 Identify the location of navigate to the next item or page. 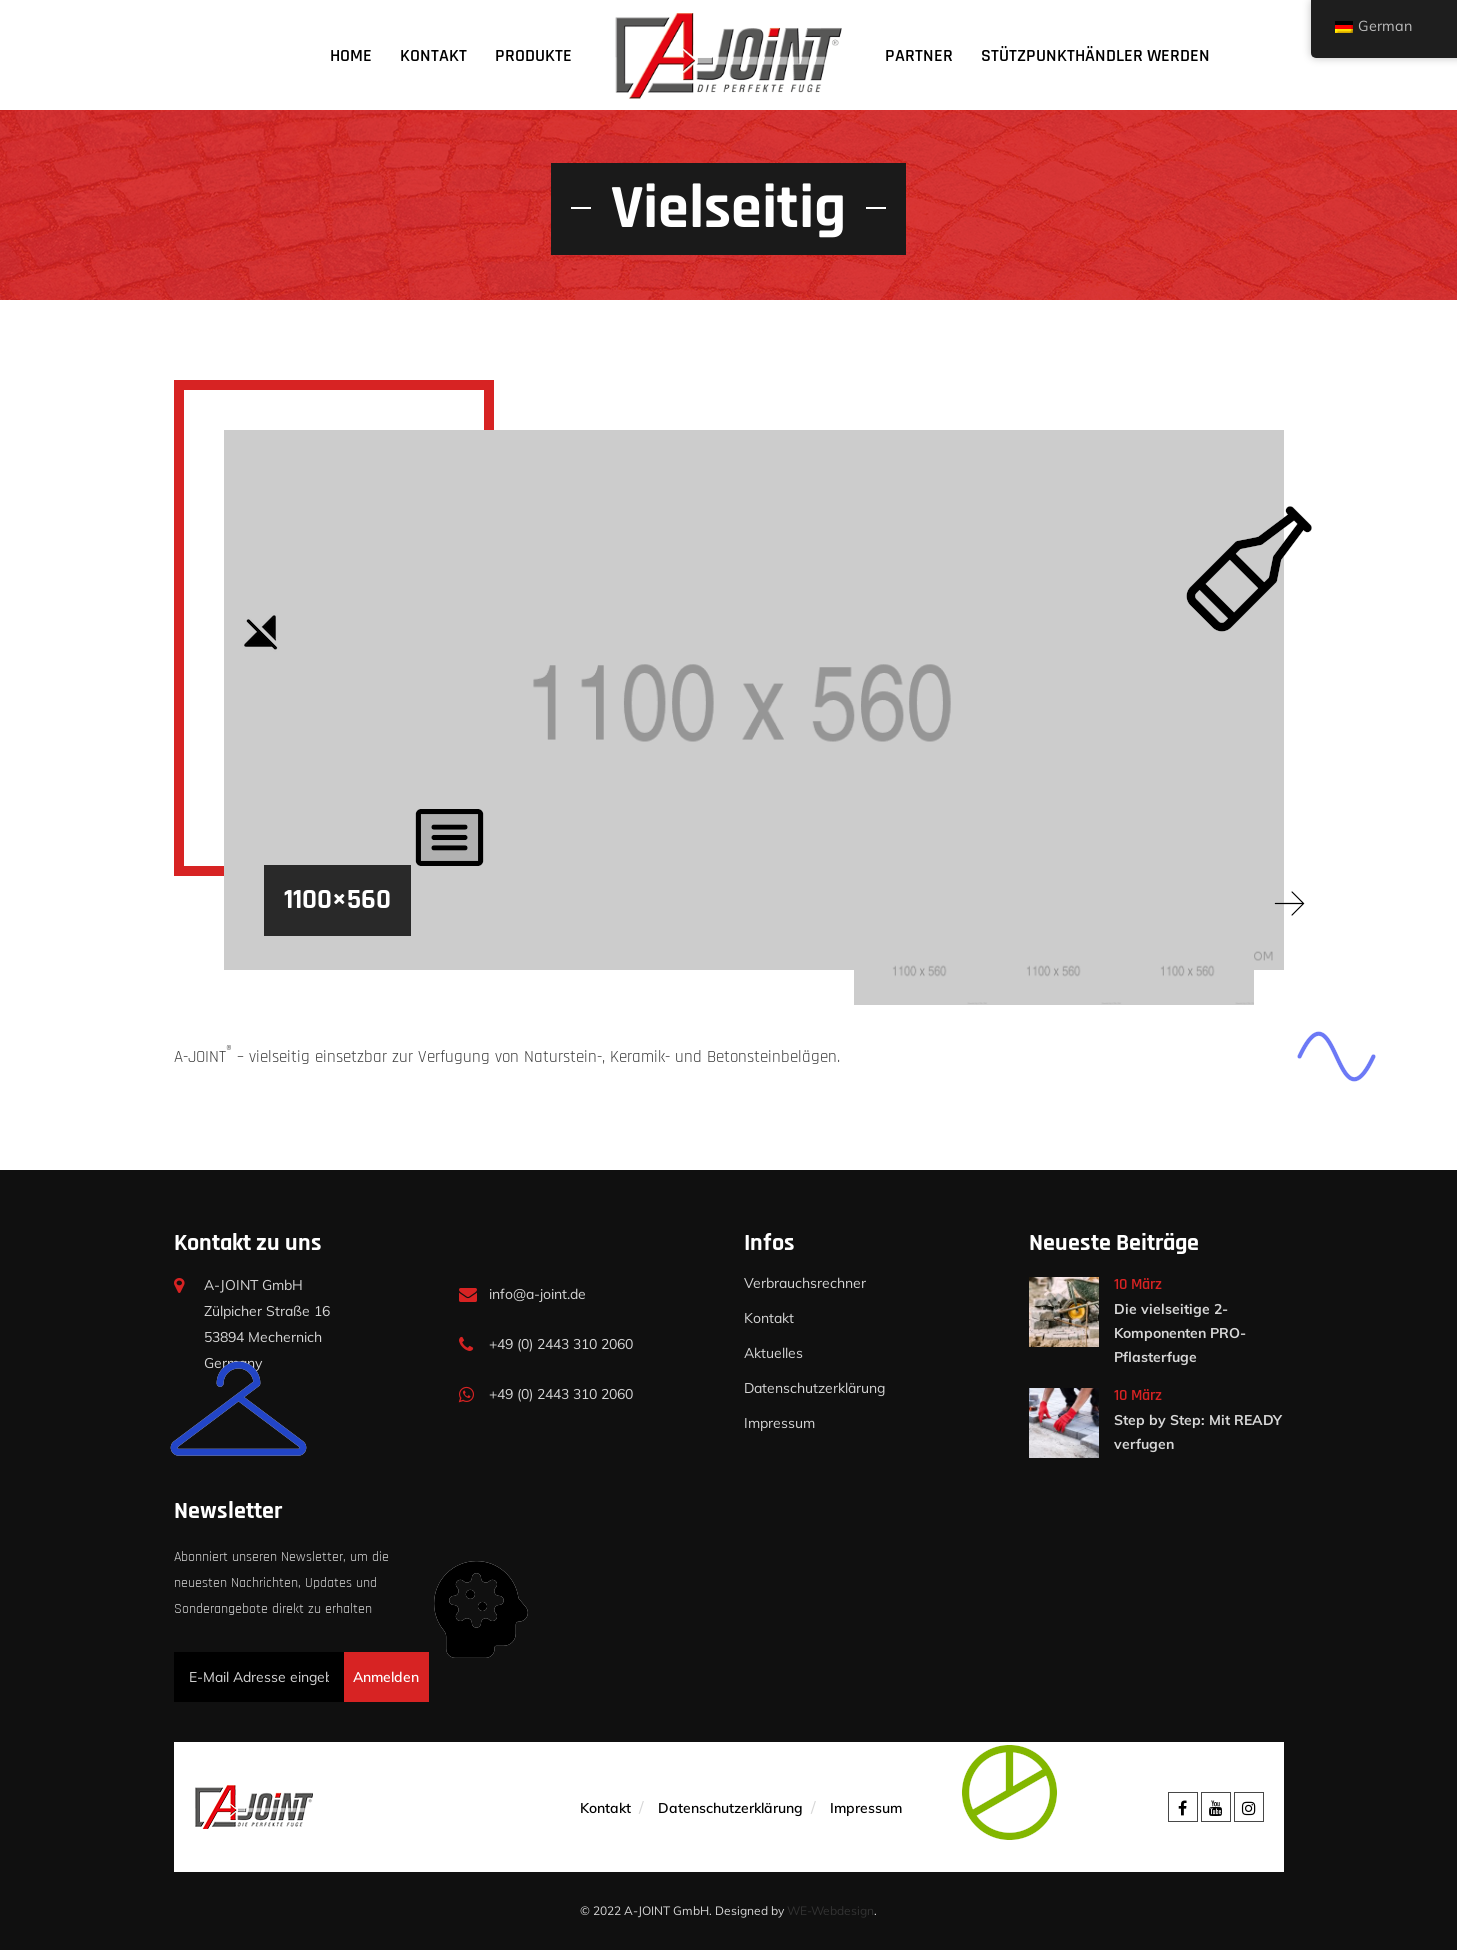
(1289, 903).